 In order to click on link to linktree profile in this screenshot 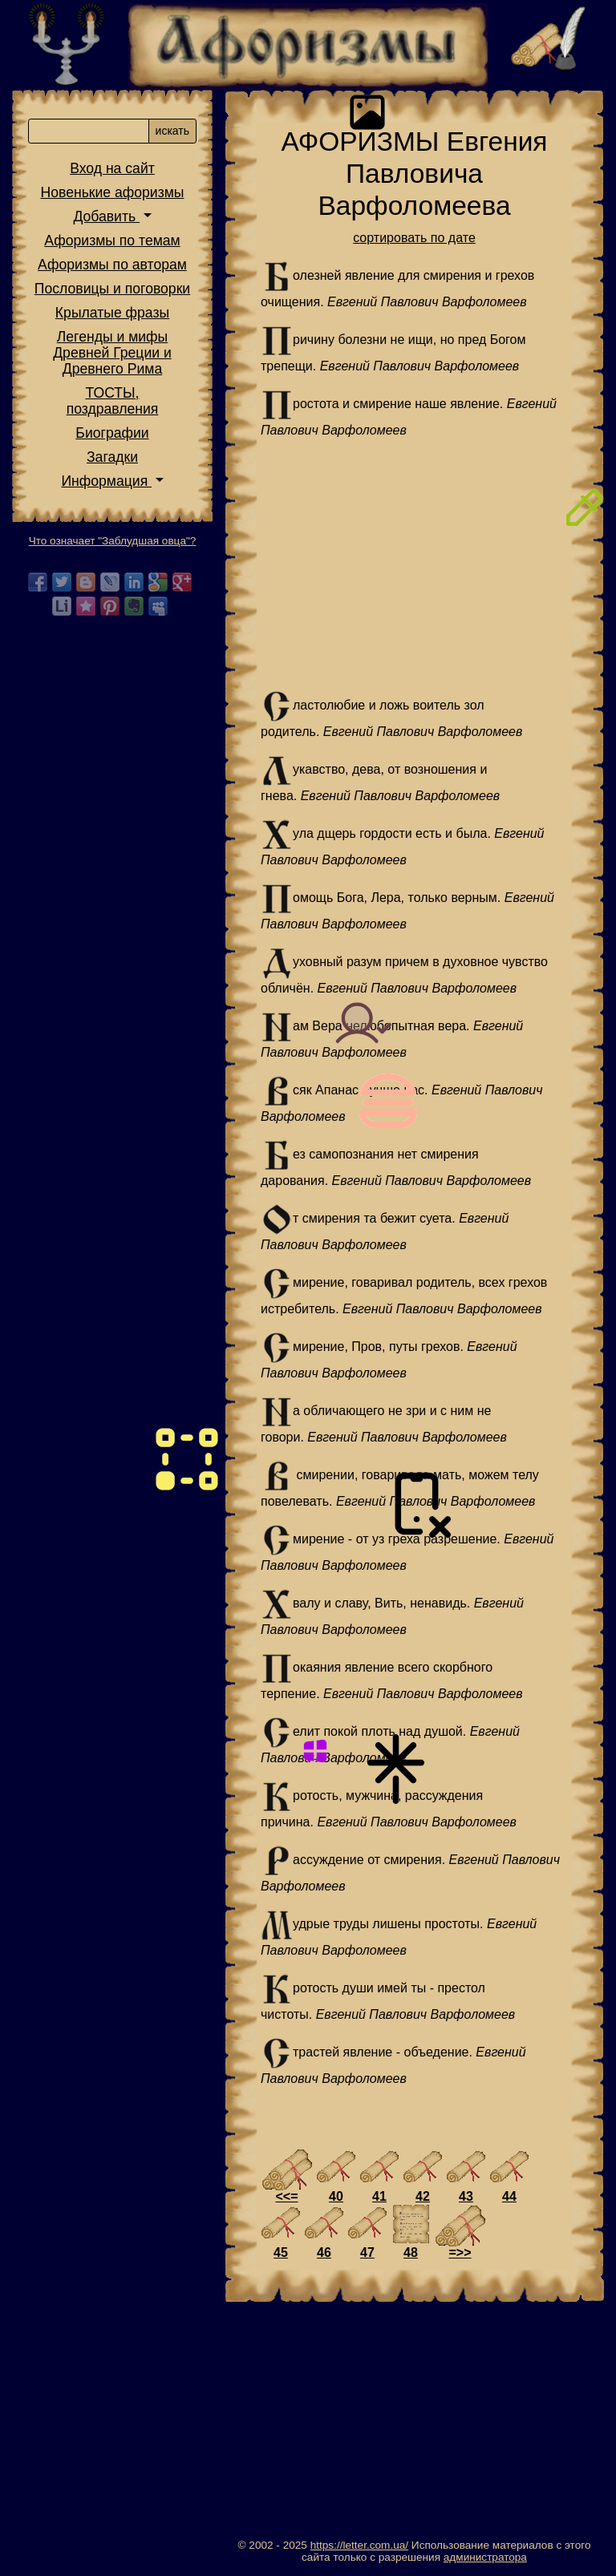, I will do `click(395, 1769)`.